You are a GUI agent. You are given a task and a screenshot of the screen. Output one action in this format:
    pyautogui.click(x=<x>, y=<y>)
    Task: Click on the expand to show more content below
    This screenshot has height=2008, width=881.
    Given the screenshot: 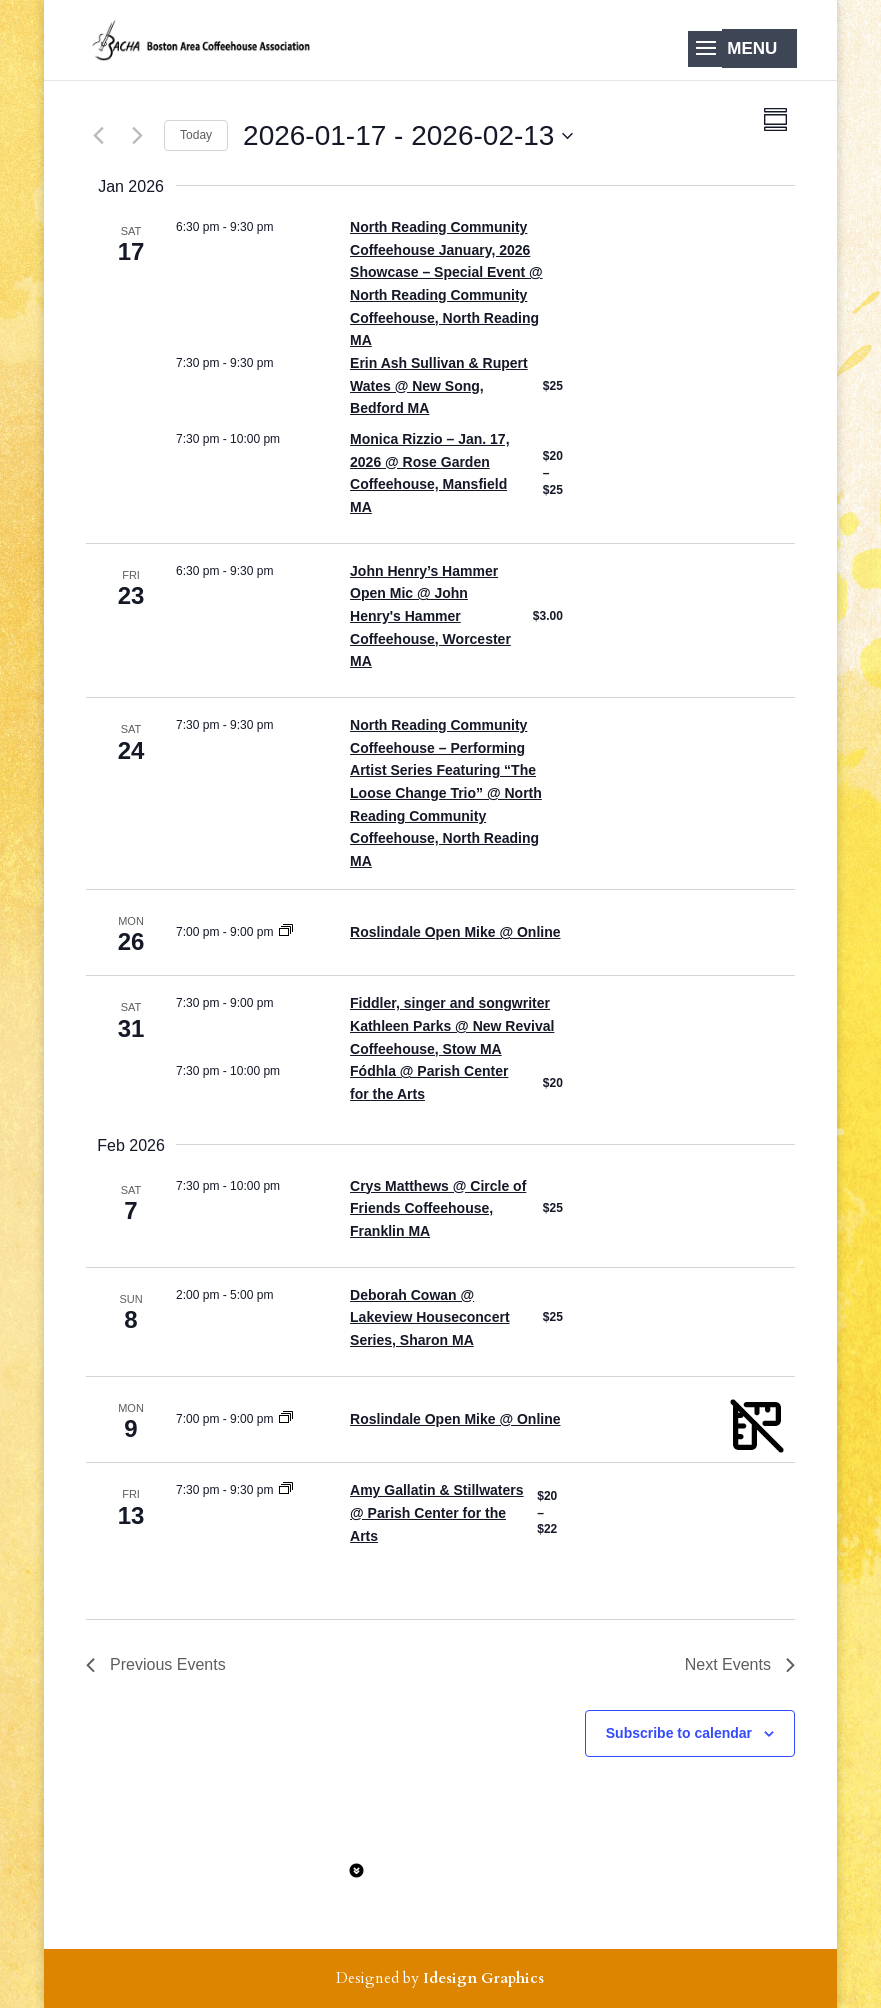 What is the action you would take?
    pyautogui.click(x=356, y=1870)
    